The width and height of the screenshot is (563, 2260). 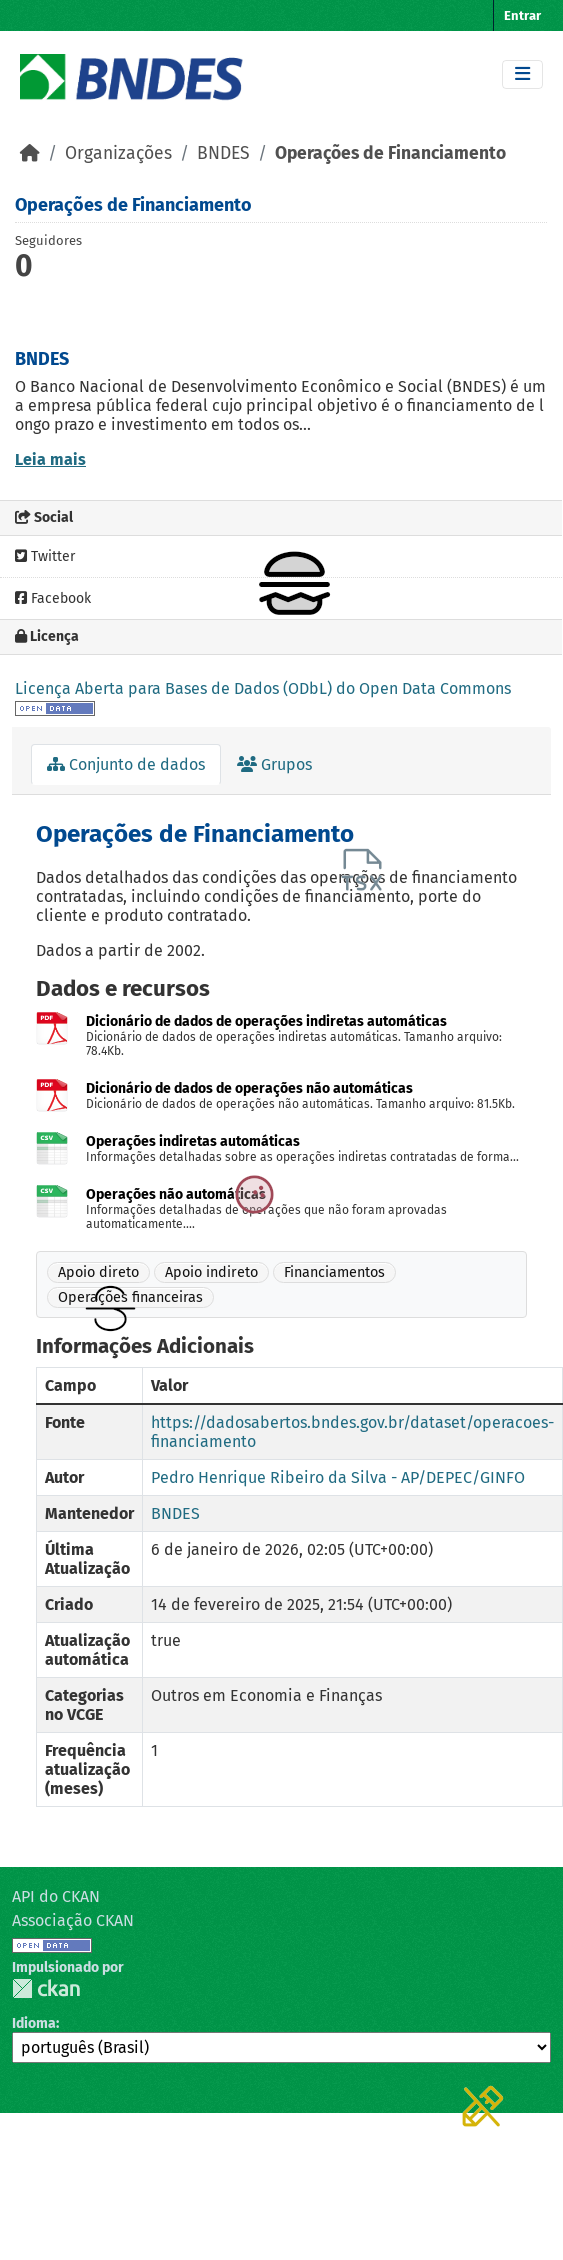 What do you see at coordinates (110, 1308) in the screenshot?
I see `apply strikethrough formatting to selected text` at bounding box center [110, 1308].